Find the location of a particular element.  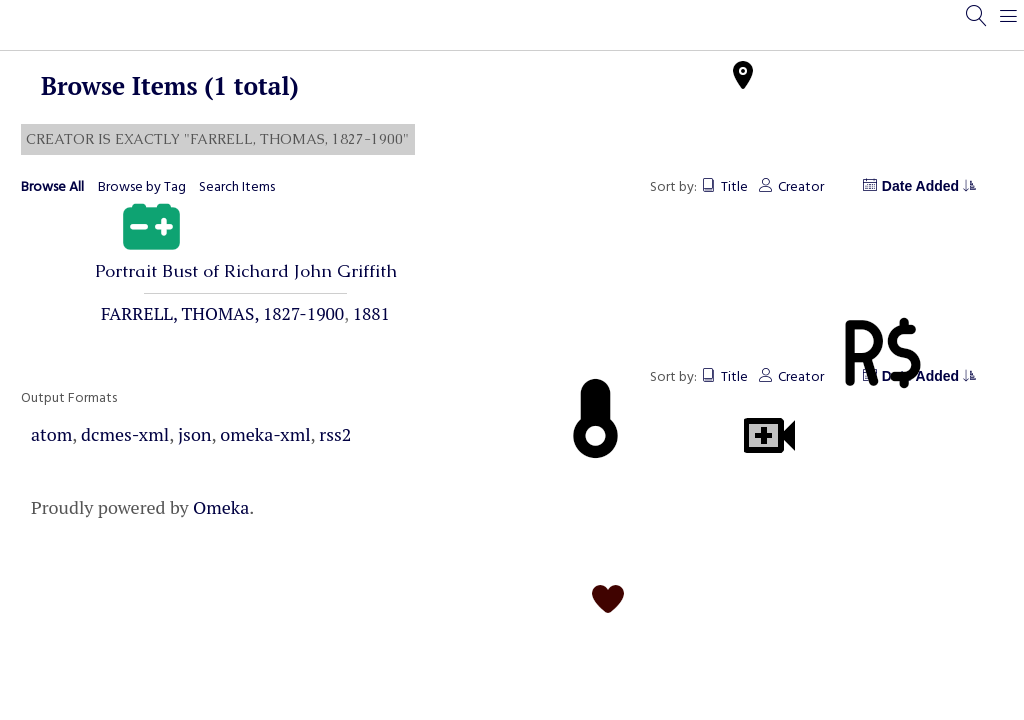

add to favorites is located at coordinates (608, 599).